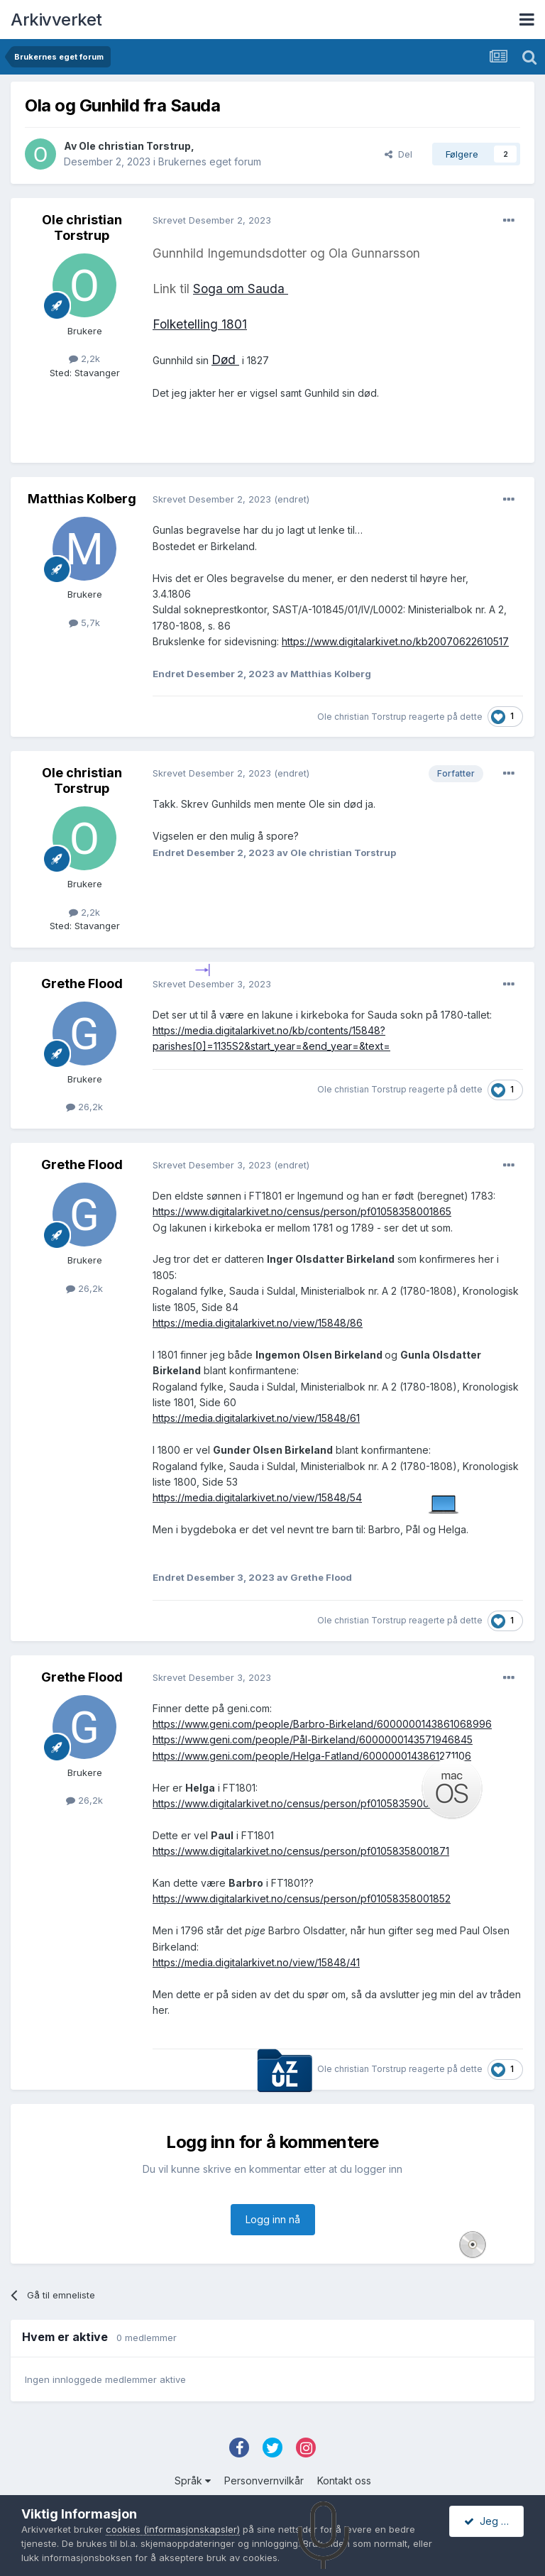 The image size is (545, 2576). Describe the element at coordinates (444, 1502) in the screenshot. I see `macbook air device icon in system preferences` at that location.